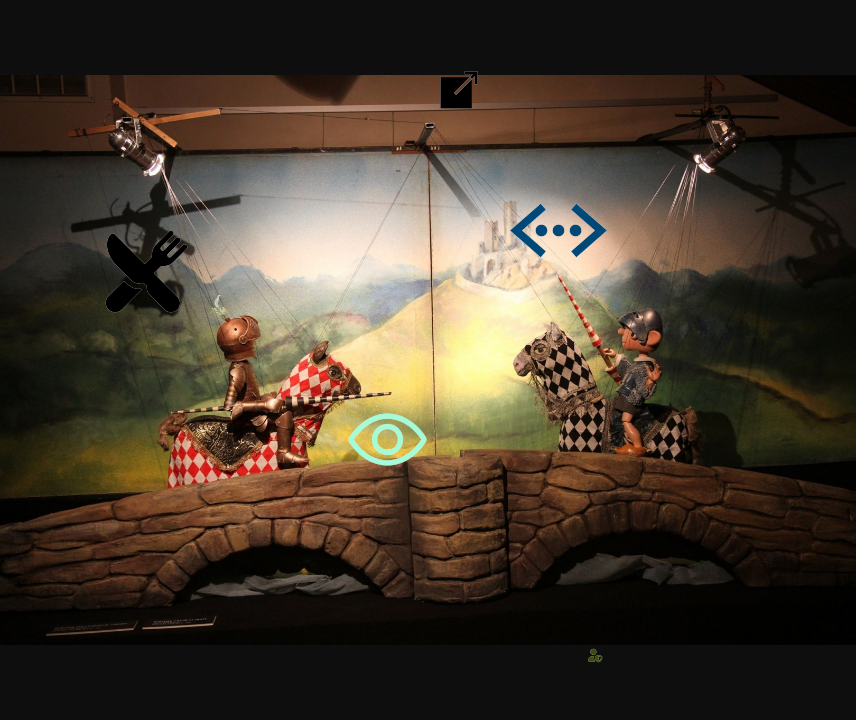  What do you see at coordinates (595, 655) in the screenshot?
I see `access user privacy and security settings` at bounding box center [595, 655].